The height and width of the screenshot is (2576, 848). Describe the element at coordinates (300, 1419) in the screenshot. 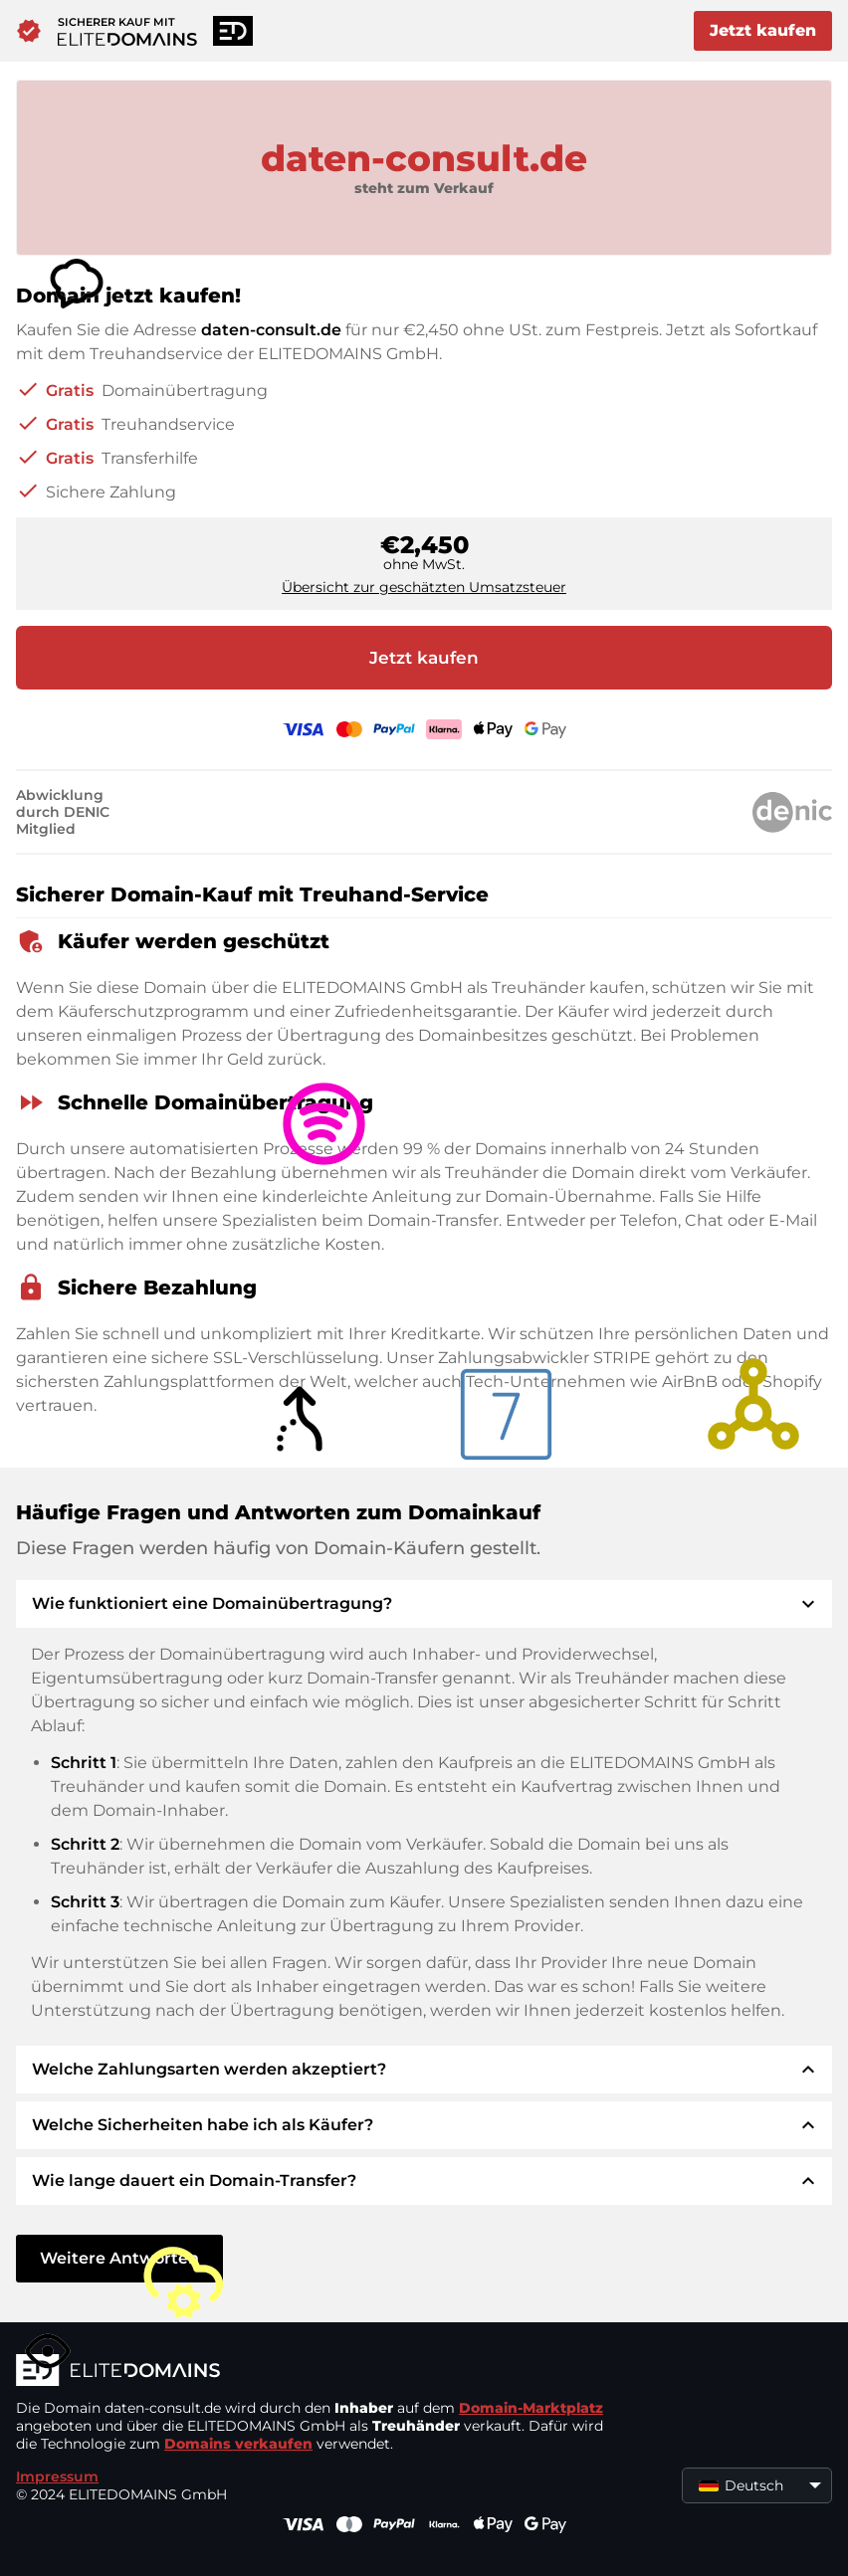

I see `merge content from right side` at that location.